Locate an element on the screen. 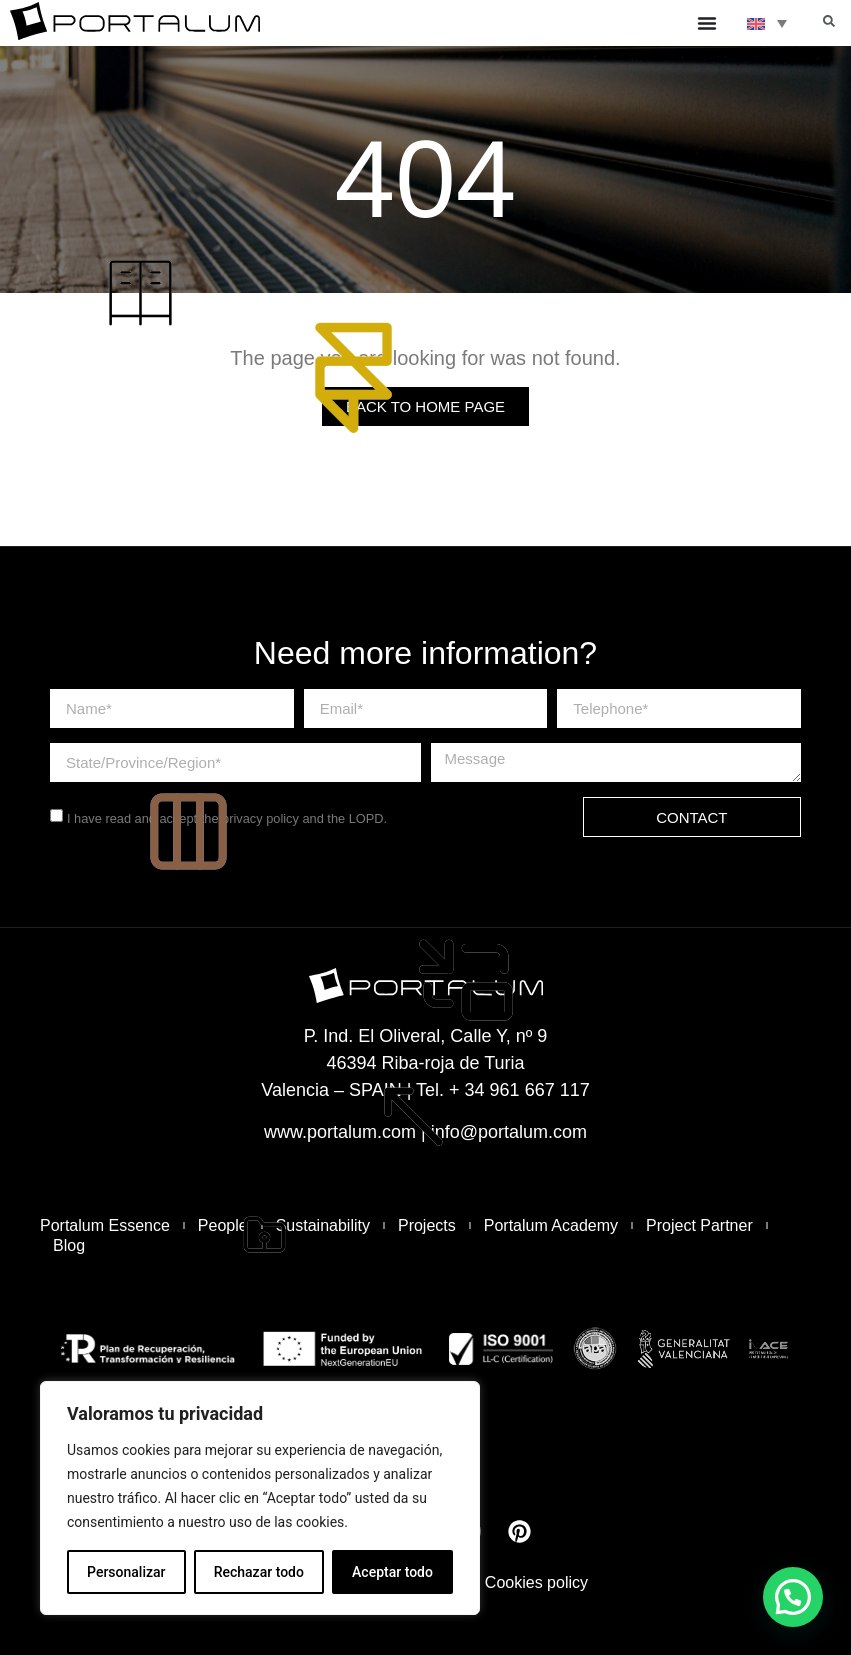 The width and height of the screenshot is (851, 1655). enable picture-in-picture mode is located at coordinates (466, 978).